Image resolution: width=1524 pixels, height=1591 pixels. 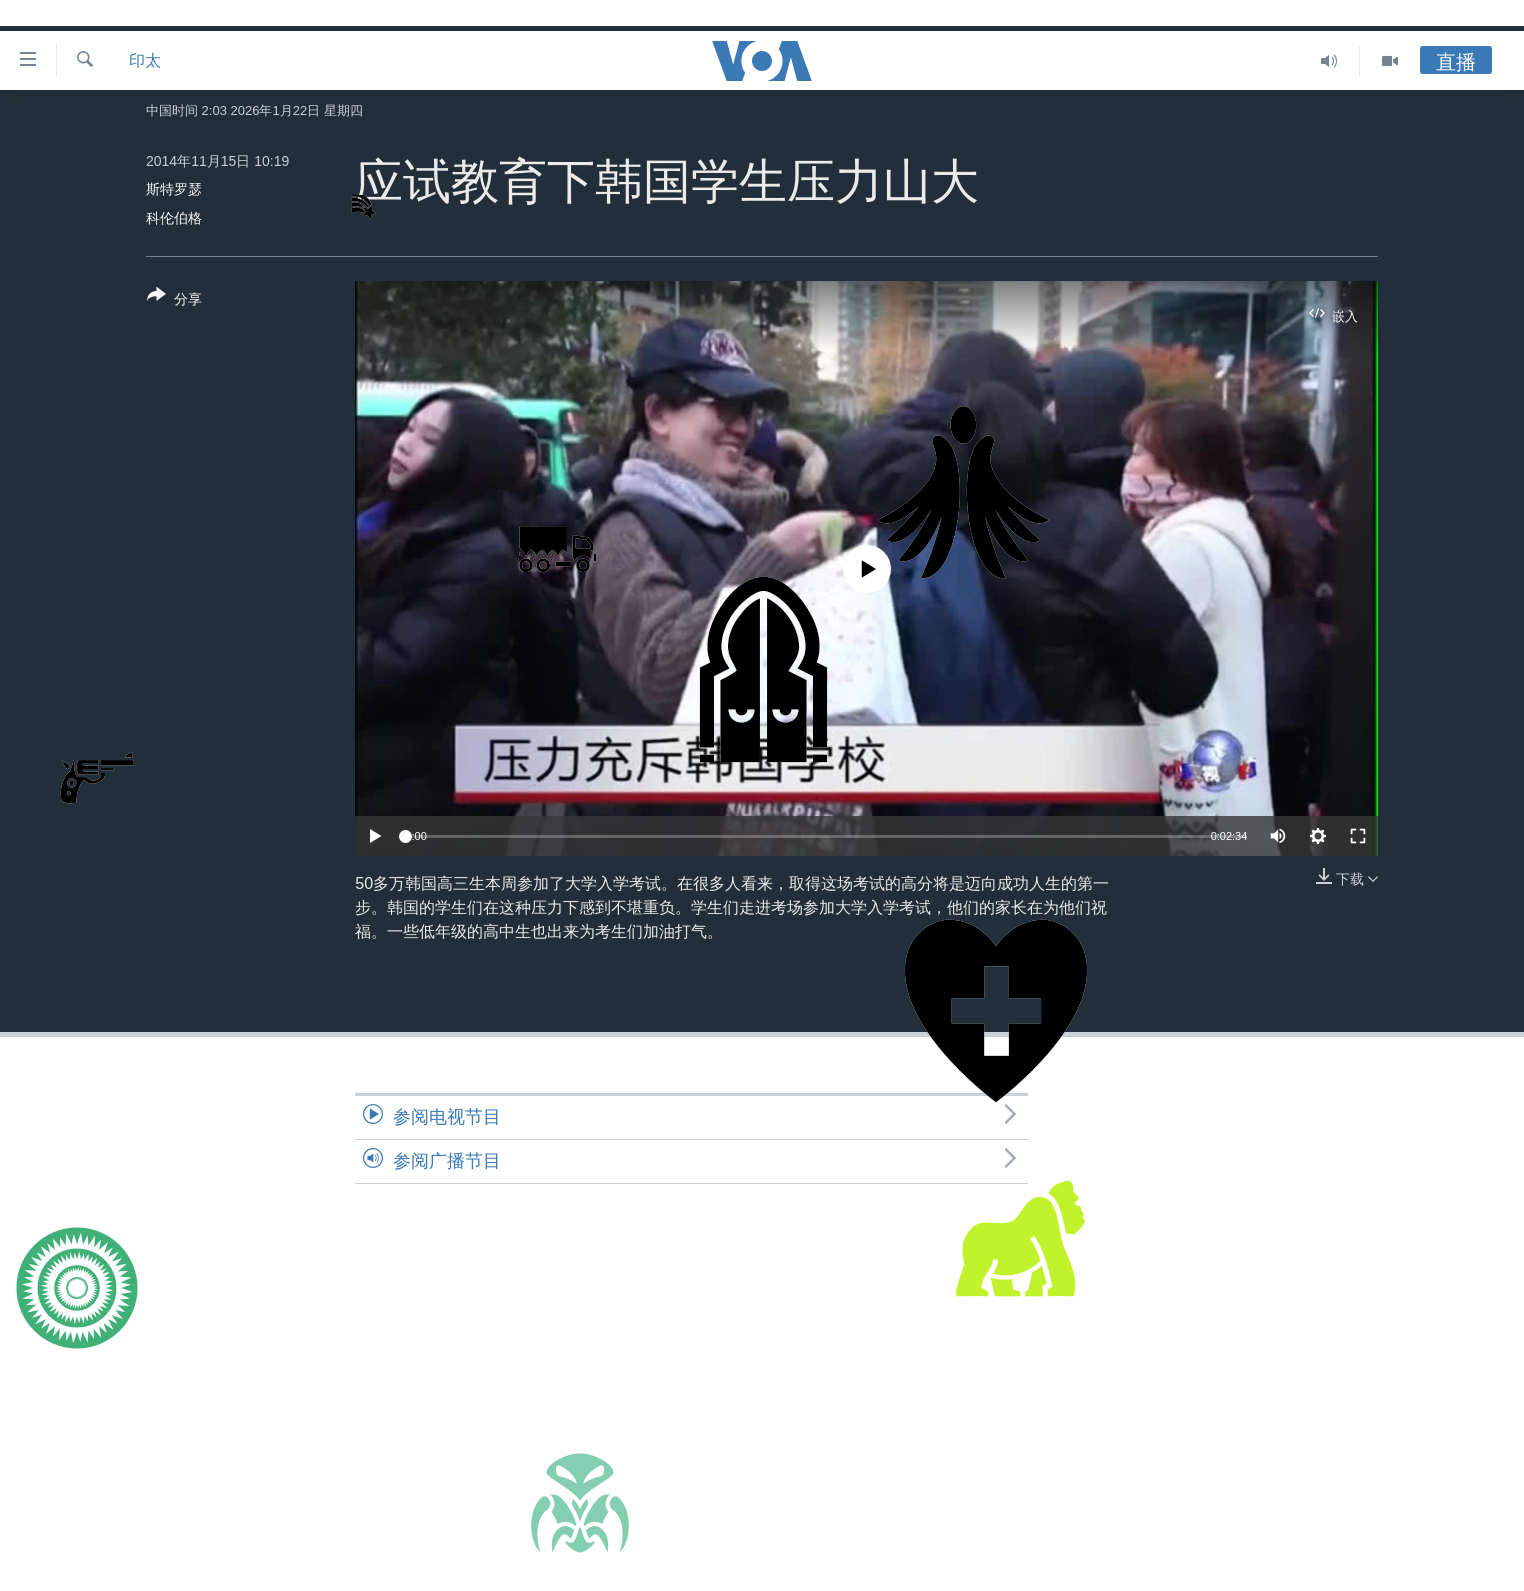 I want to click on access weapons inventory in a game, so click(x=97, y=772).